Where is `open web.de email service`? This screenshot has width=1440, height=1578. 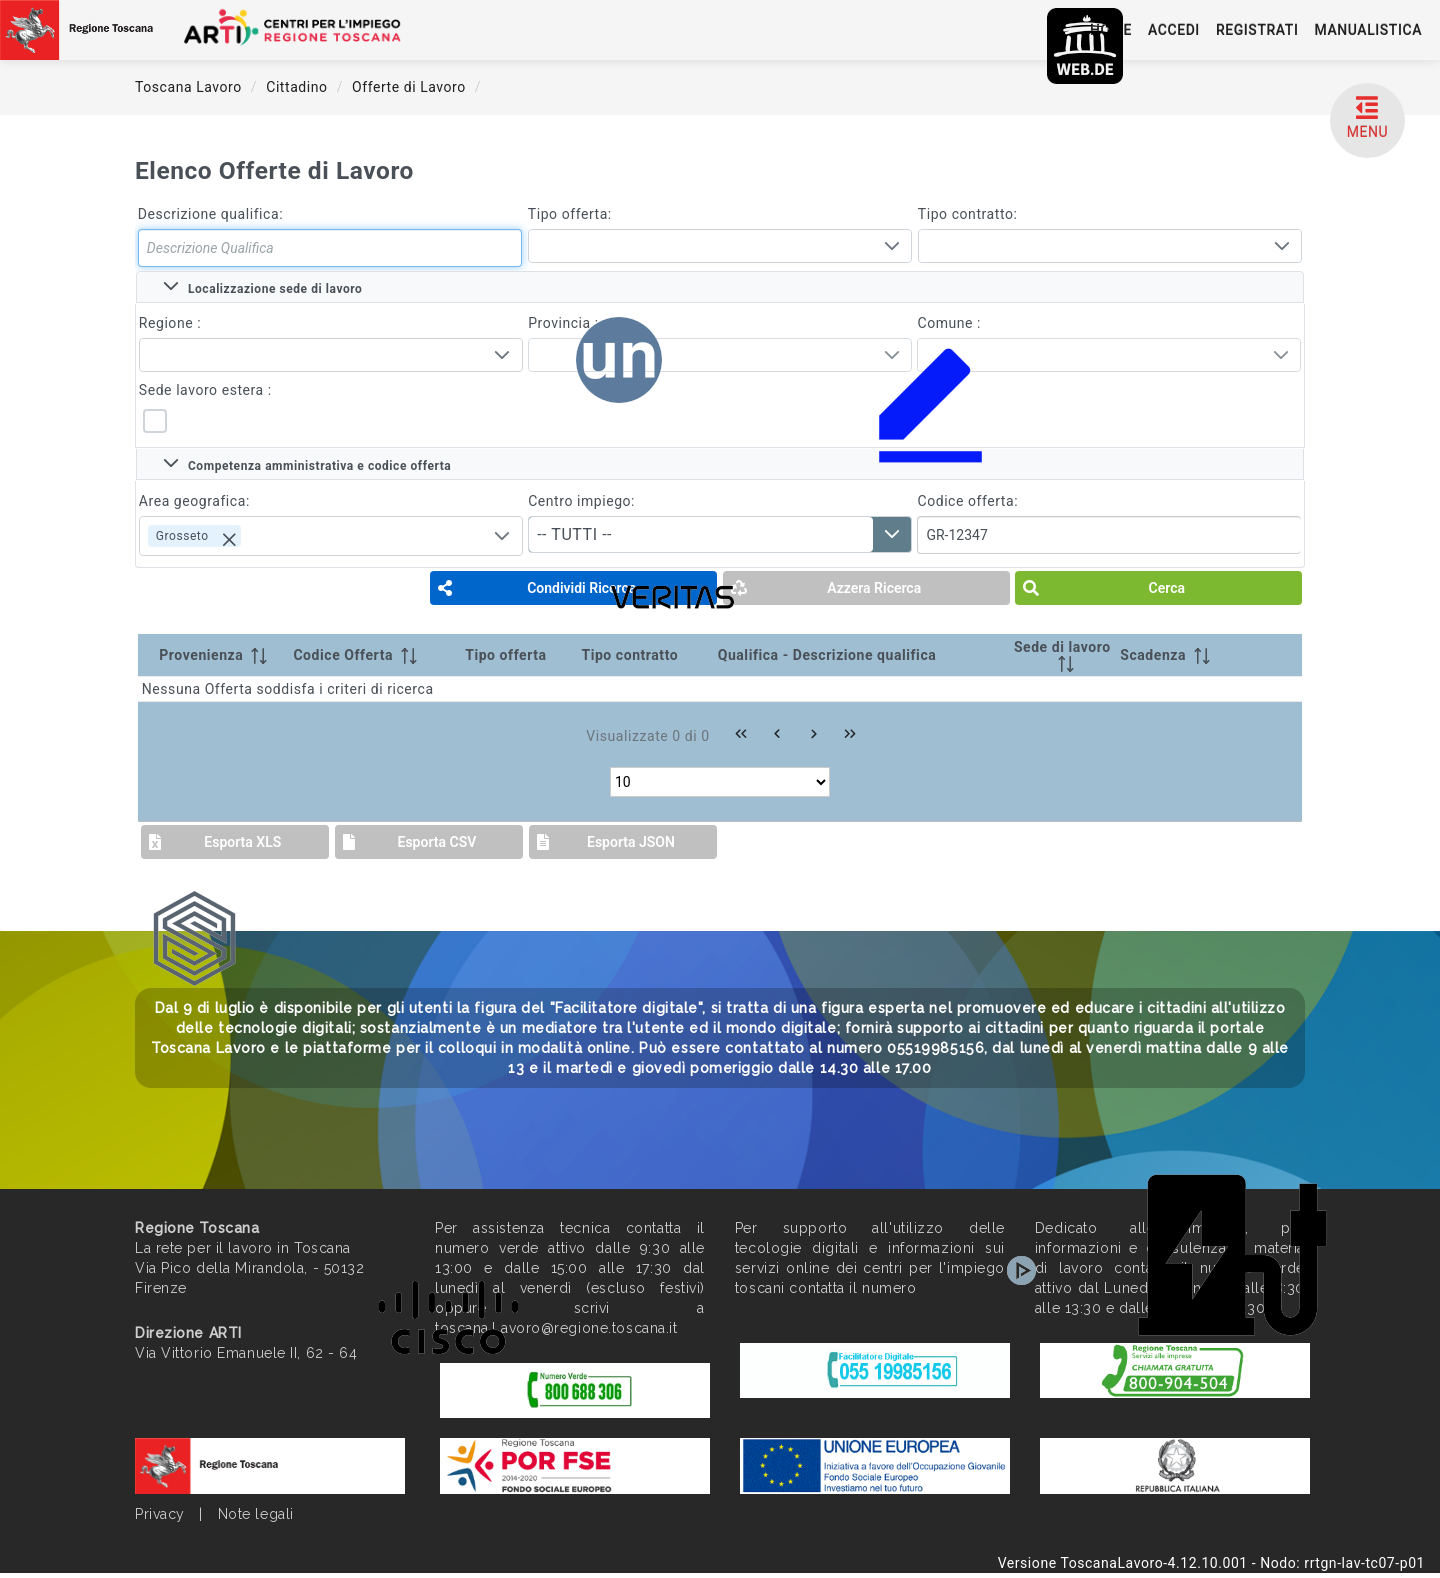 open web.de email service is located at coordinates (1085, 46).